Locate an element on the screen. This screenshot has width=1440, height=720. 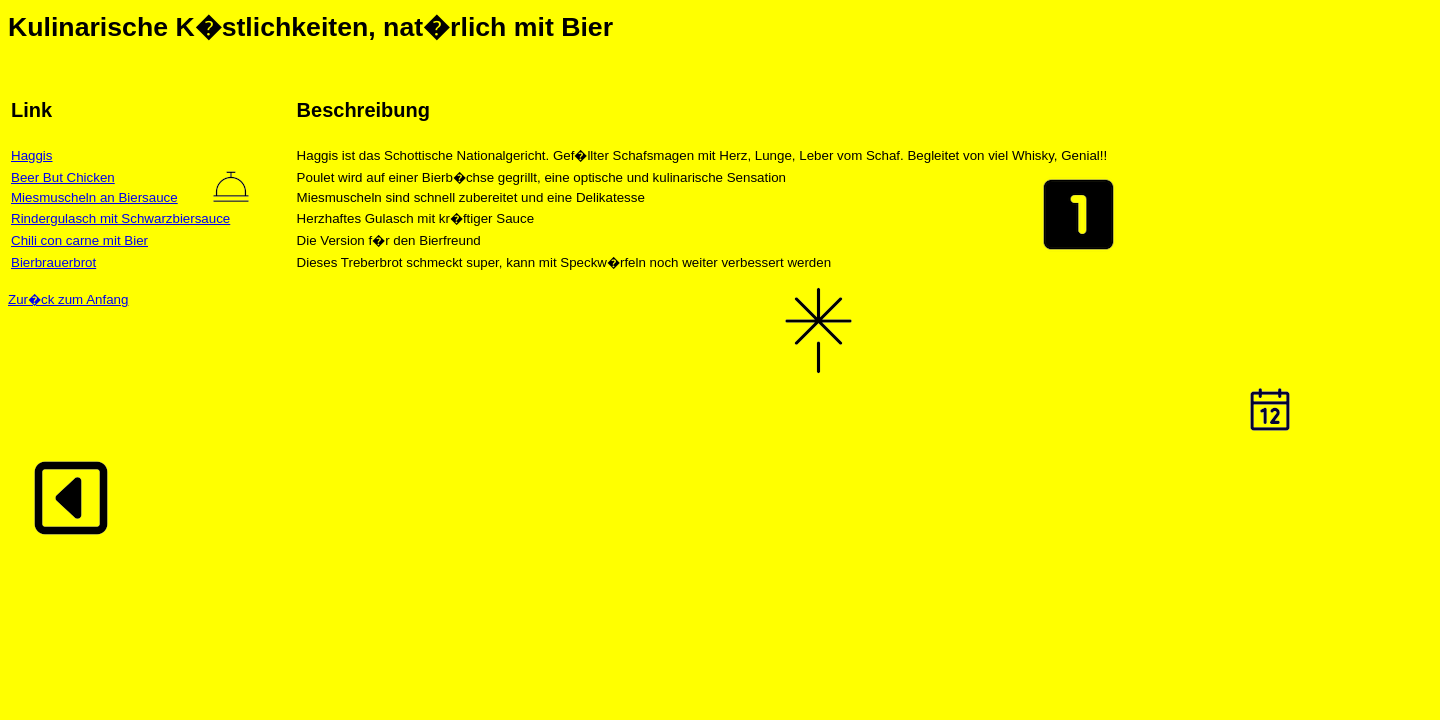
indicates step one in a multi-step process is located at coordinates (1078, 214).